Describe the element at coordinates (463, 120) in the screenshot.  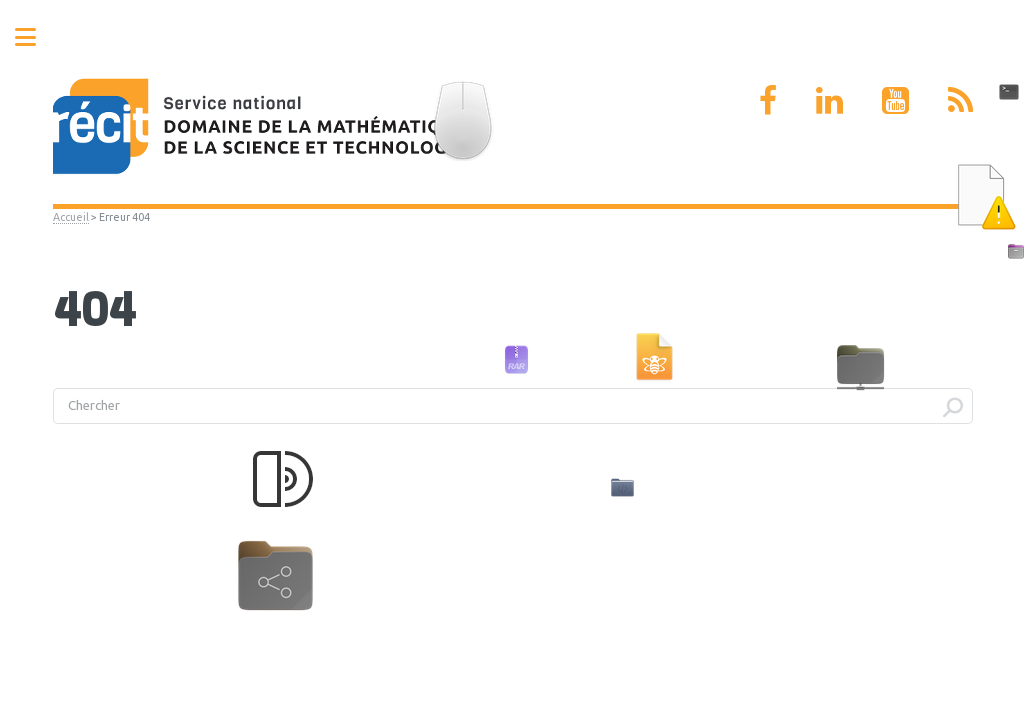
I see `mouse input device settings` at that location.